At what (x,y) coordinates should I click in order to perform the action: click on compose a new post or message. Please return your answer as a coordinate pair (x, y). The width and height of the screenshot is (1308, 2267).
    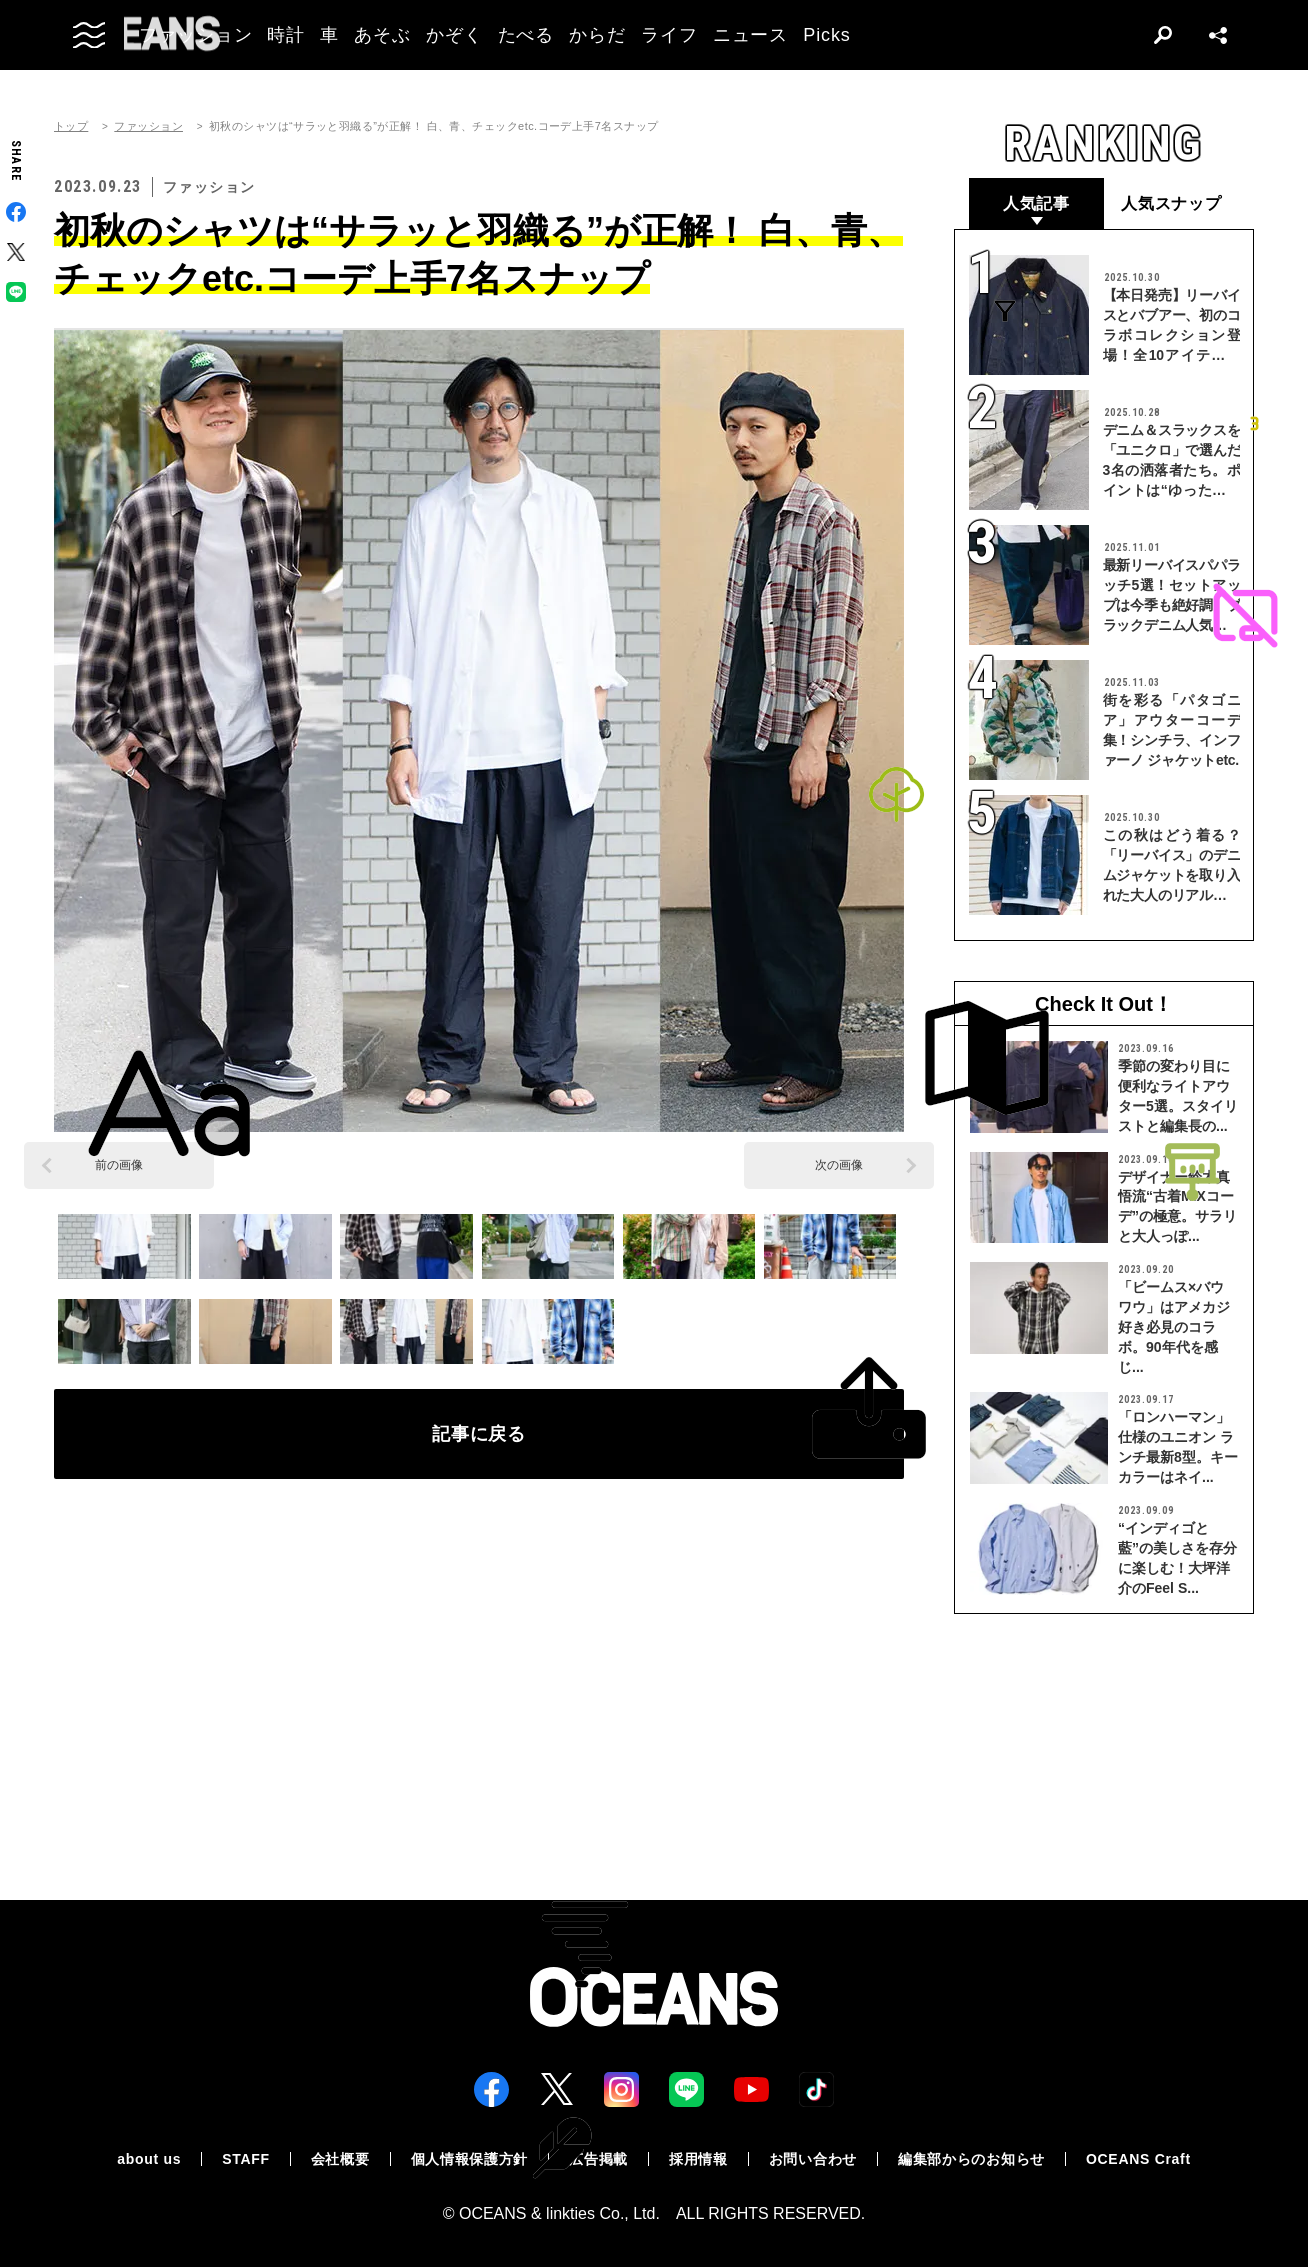
    Looking at the image, I should click on (560, 2149).